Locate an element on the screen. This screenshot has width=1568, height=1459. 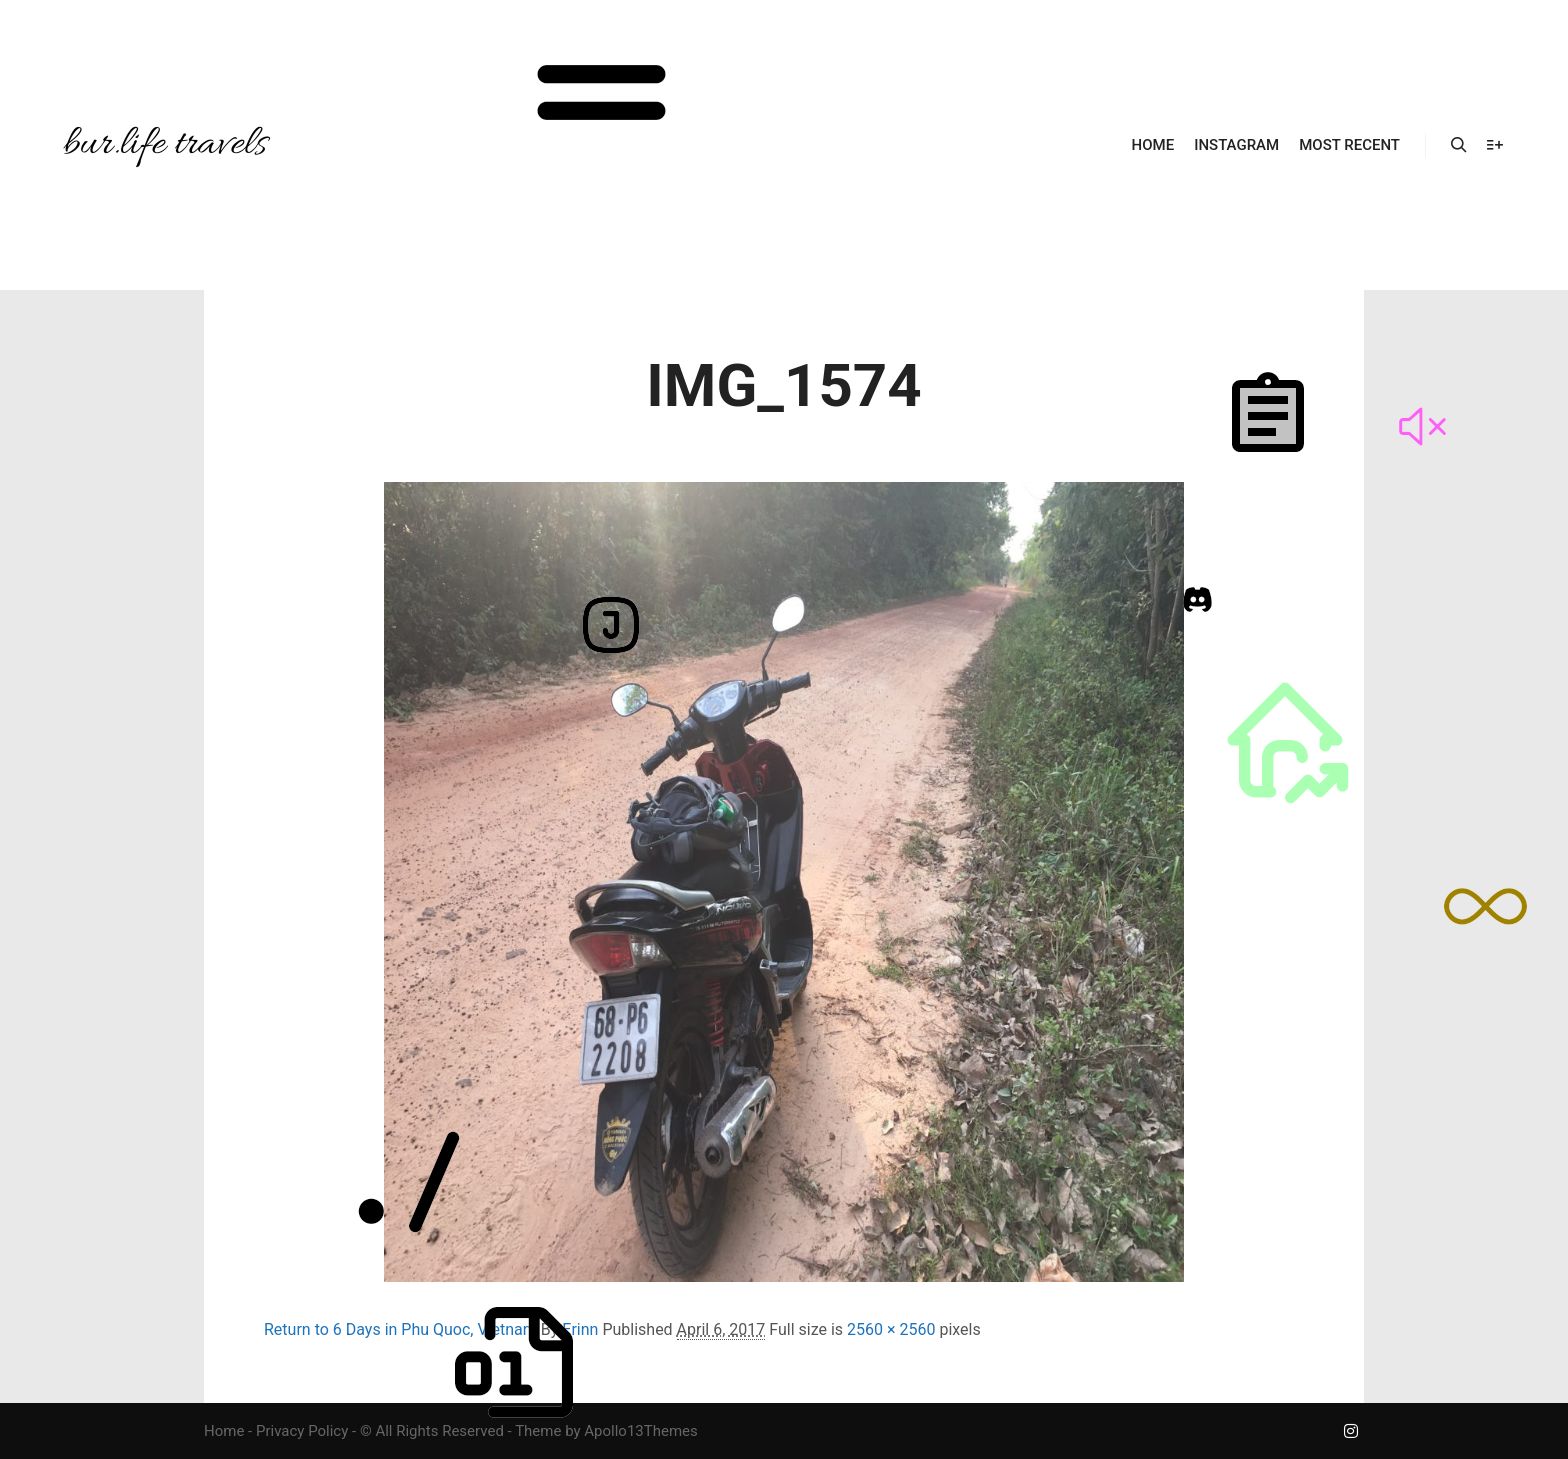
view or open a binary file is located at coordinates (514, 1366).